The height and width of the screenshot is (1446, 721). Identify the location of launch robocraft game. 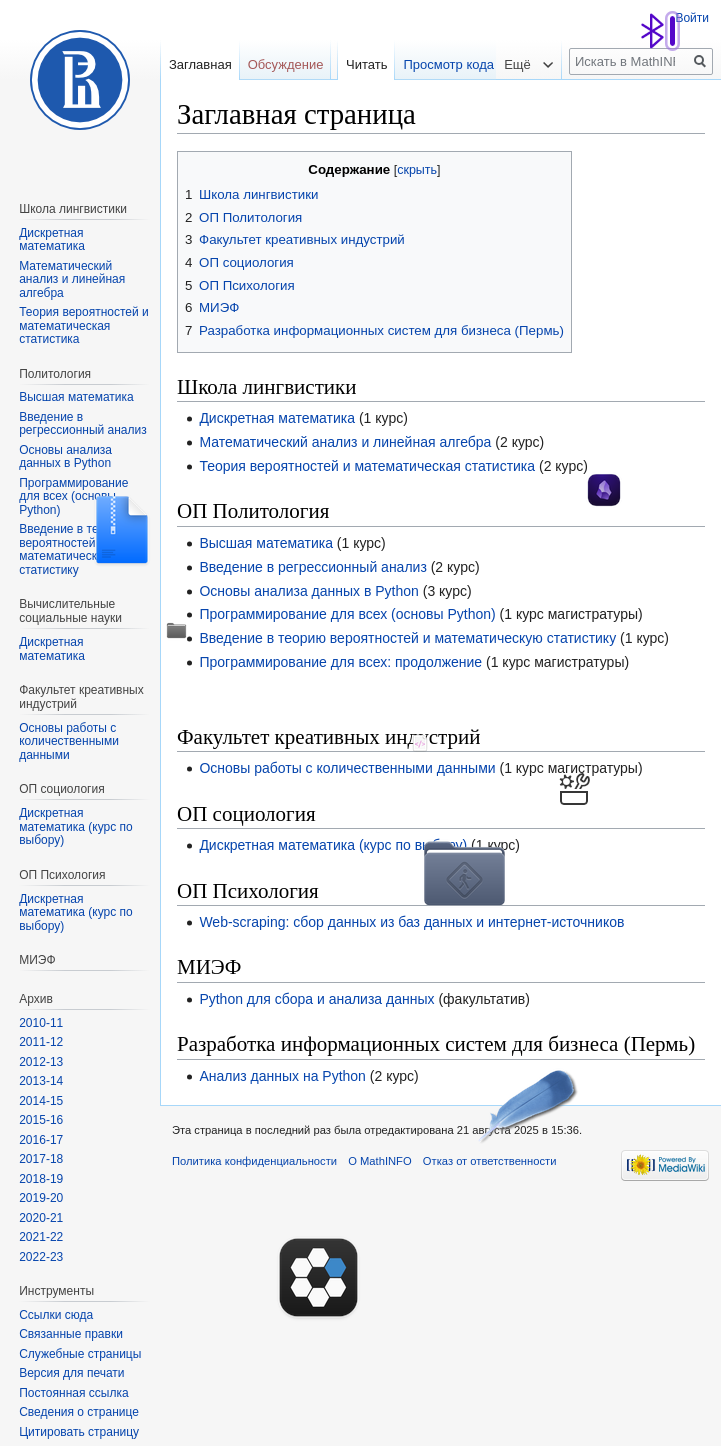
(318, 1277).